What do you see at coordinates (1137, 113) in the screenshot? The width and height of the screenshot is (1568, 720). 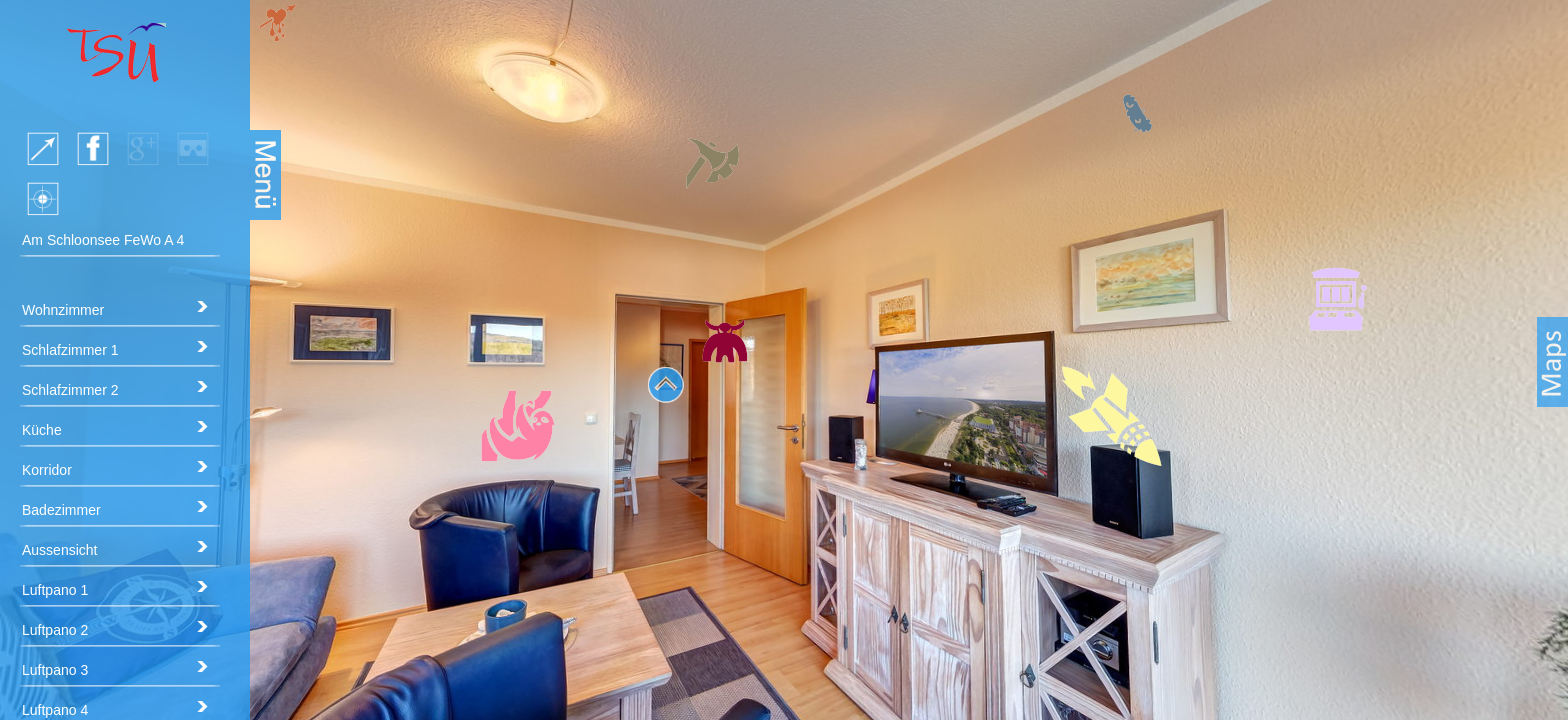 I see `select pickle as a food item or ingredient` at bounding box center [1137, 113].